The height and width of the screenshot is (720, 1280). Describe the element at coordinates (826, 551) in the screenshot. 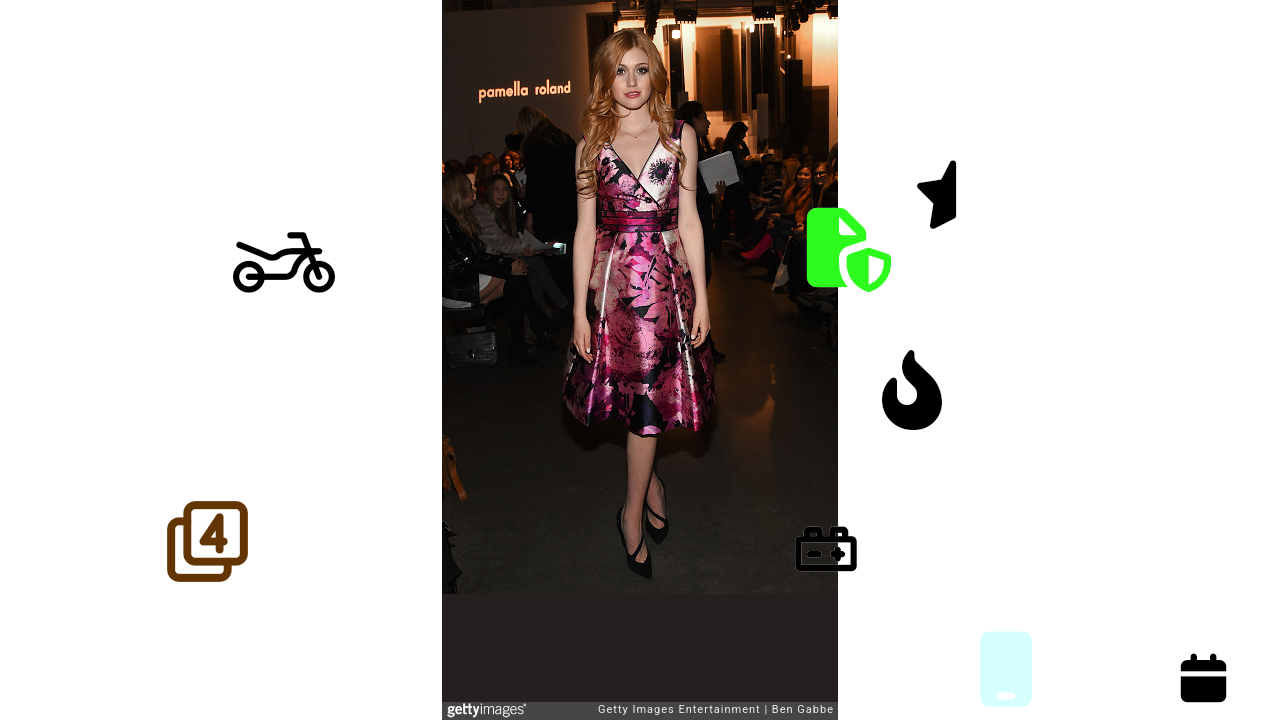

I see `check vehicle battery status` at that location.